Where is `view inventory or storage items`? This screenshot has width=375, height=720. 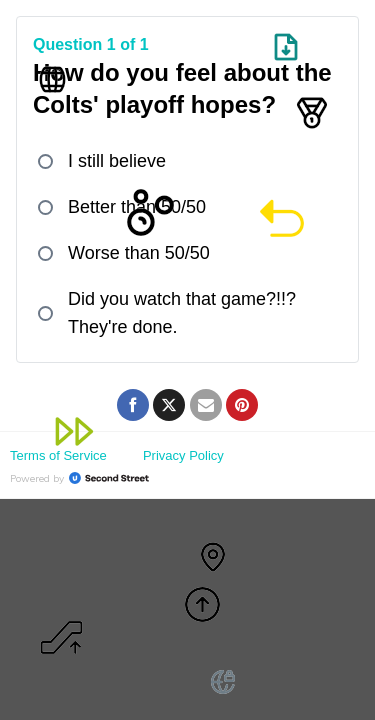
view inventory or storage items is located at coordinates (52, 79).